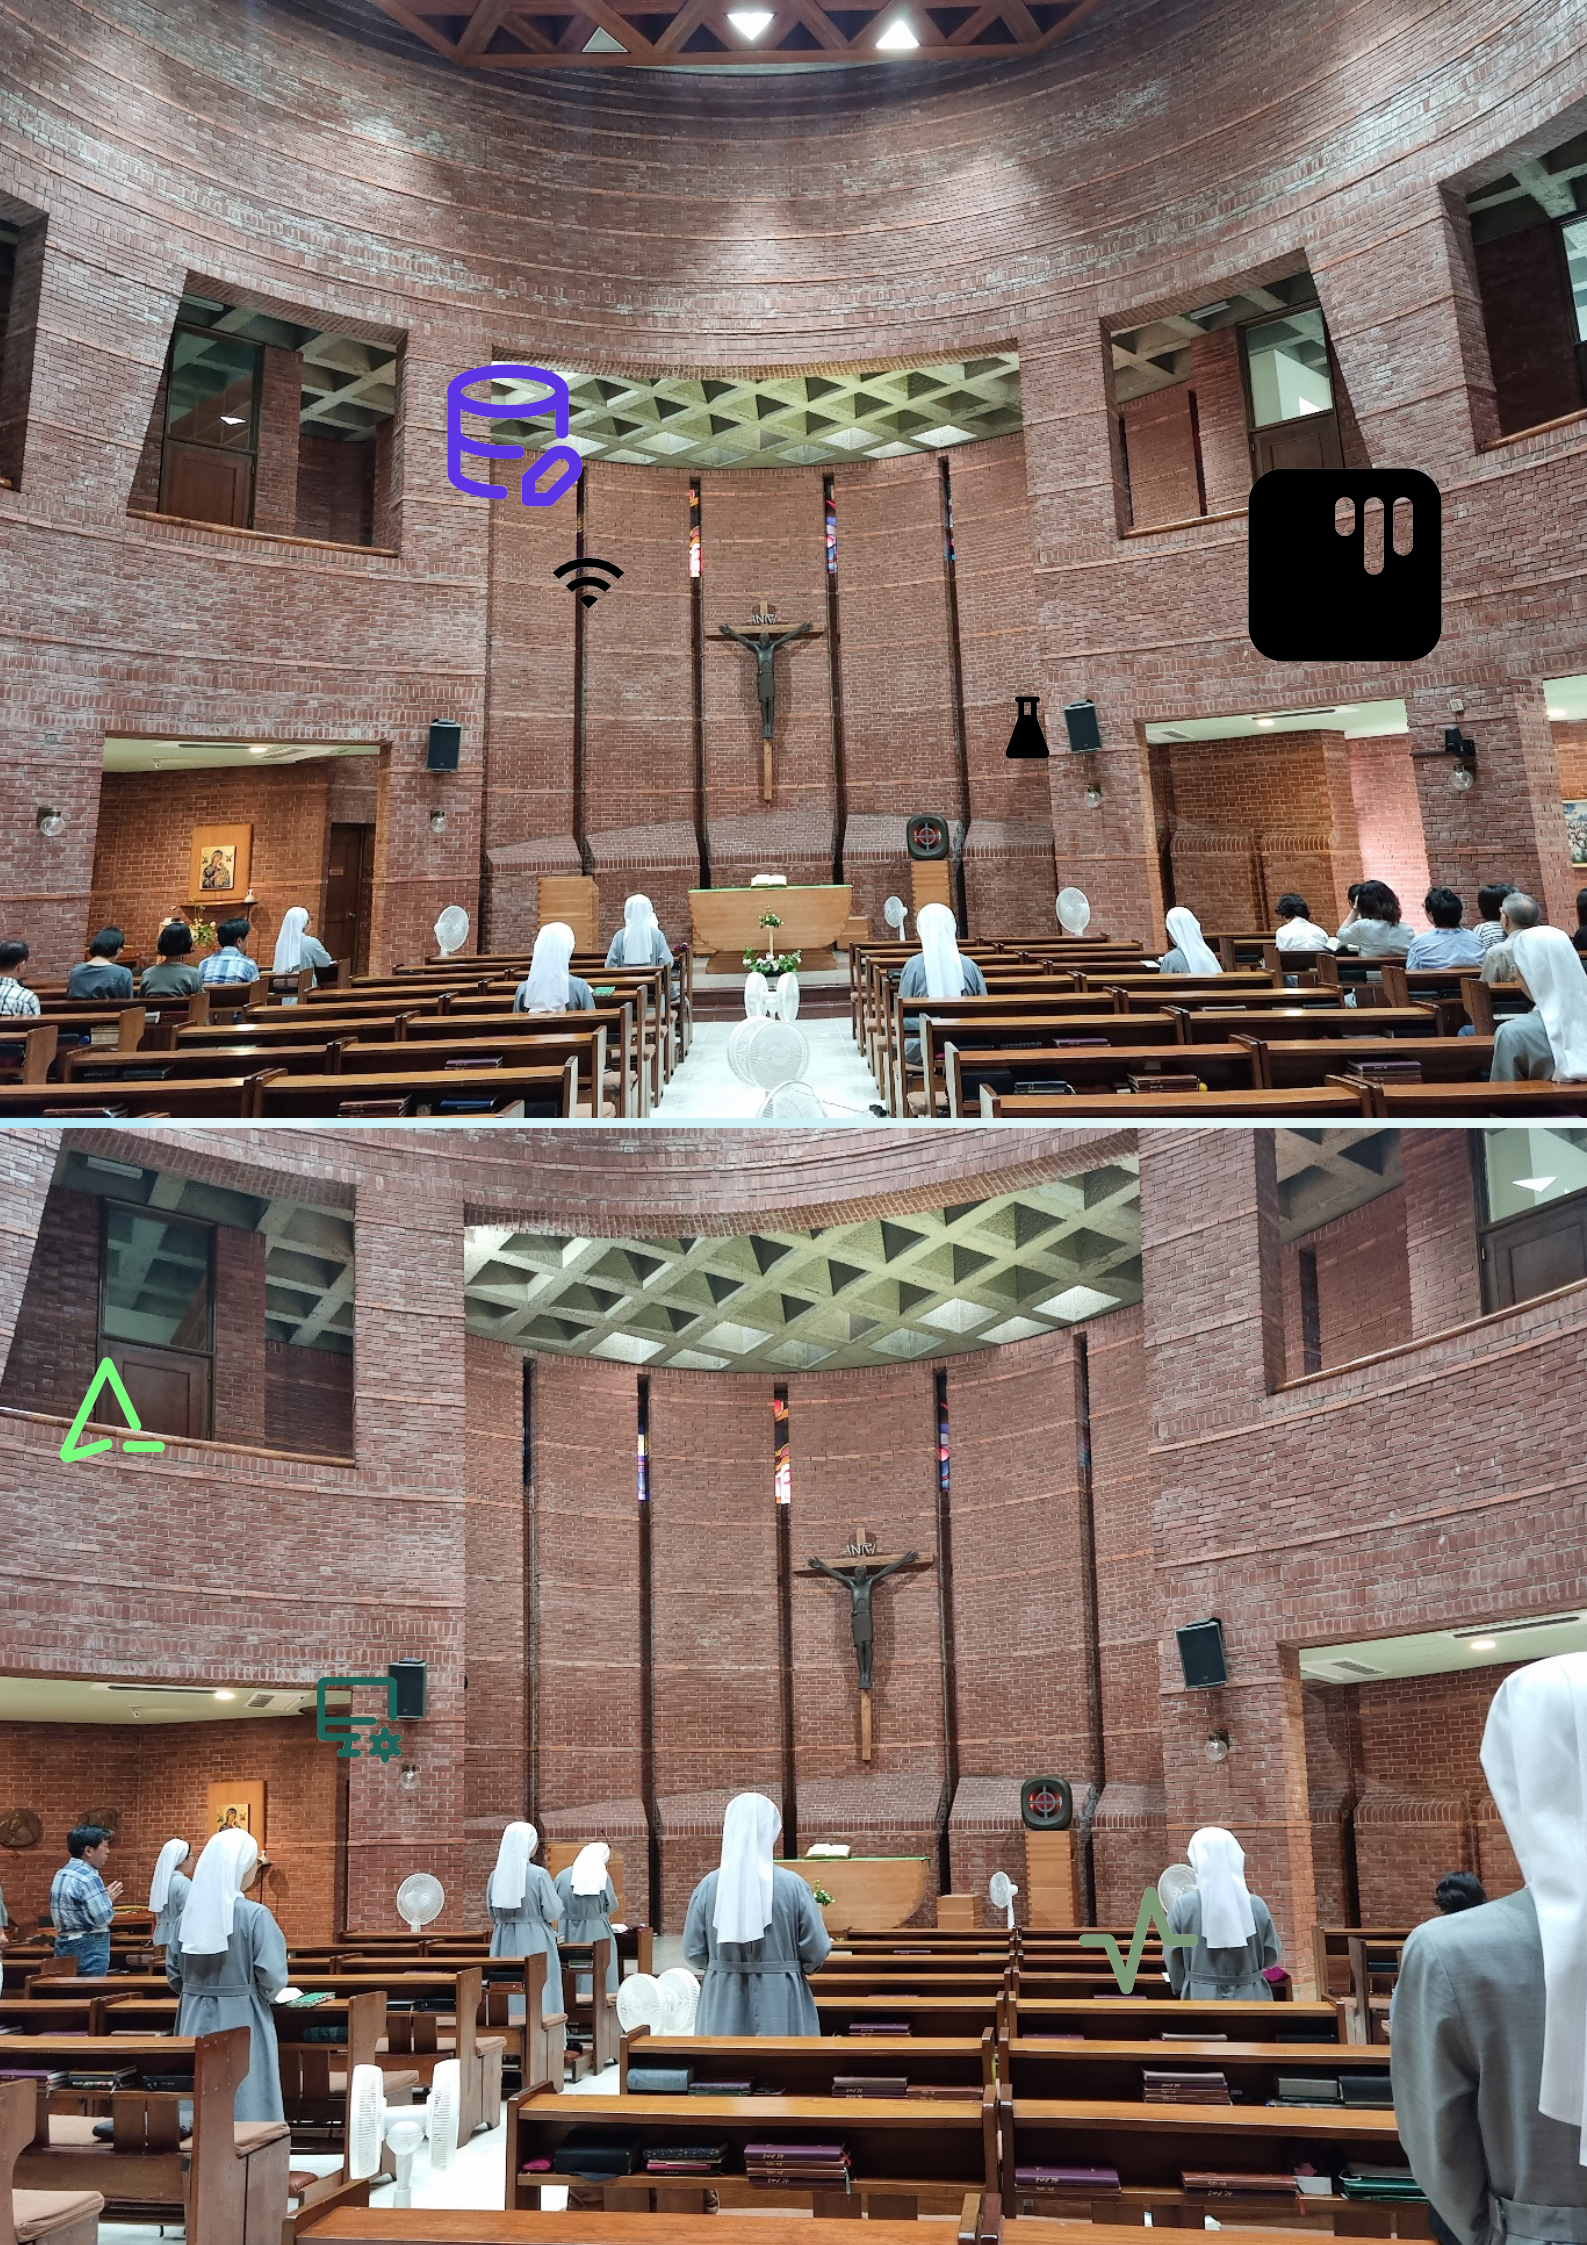 This screenshot has width=1587, height=2245. What do you see at coordinates (107, 1410) in the screenshot?
I see `remove a navigation waypoint` at bounding box center [107, 1410].